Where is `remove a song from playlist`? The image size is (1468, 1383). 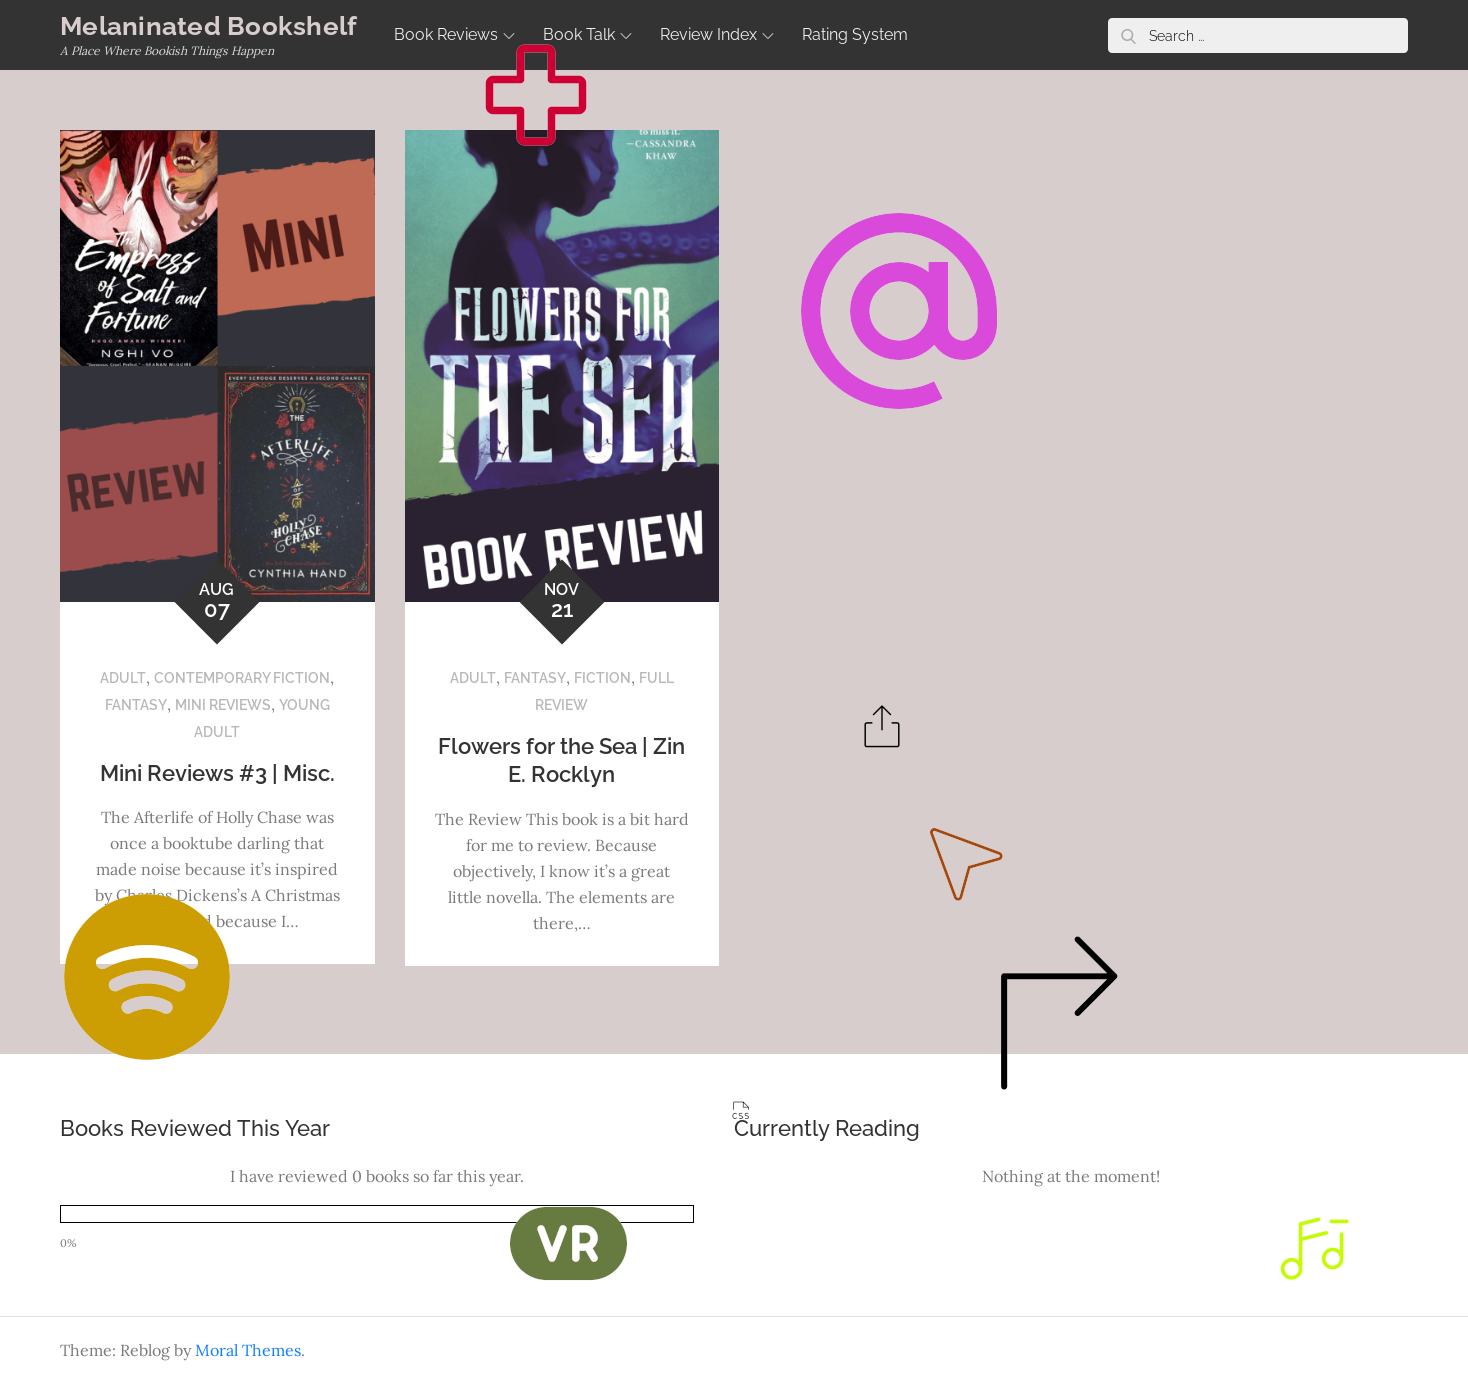
remove a song from playlist is located at coordinates (1316, 1247).